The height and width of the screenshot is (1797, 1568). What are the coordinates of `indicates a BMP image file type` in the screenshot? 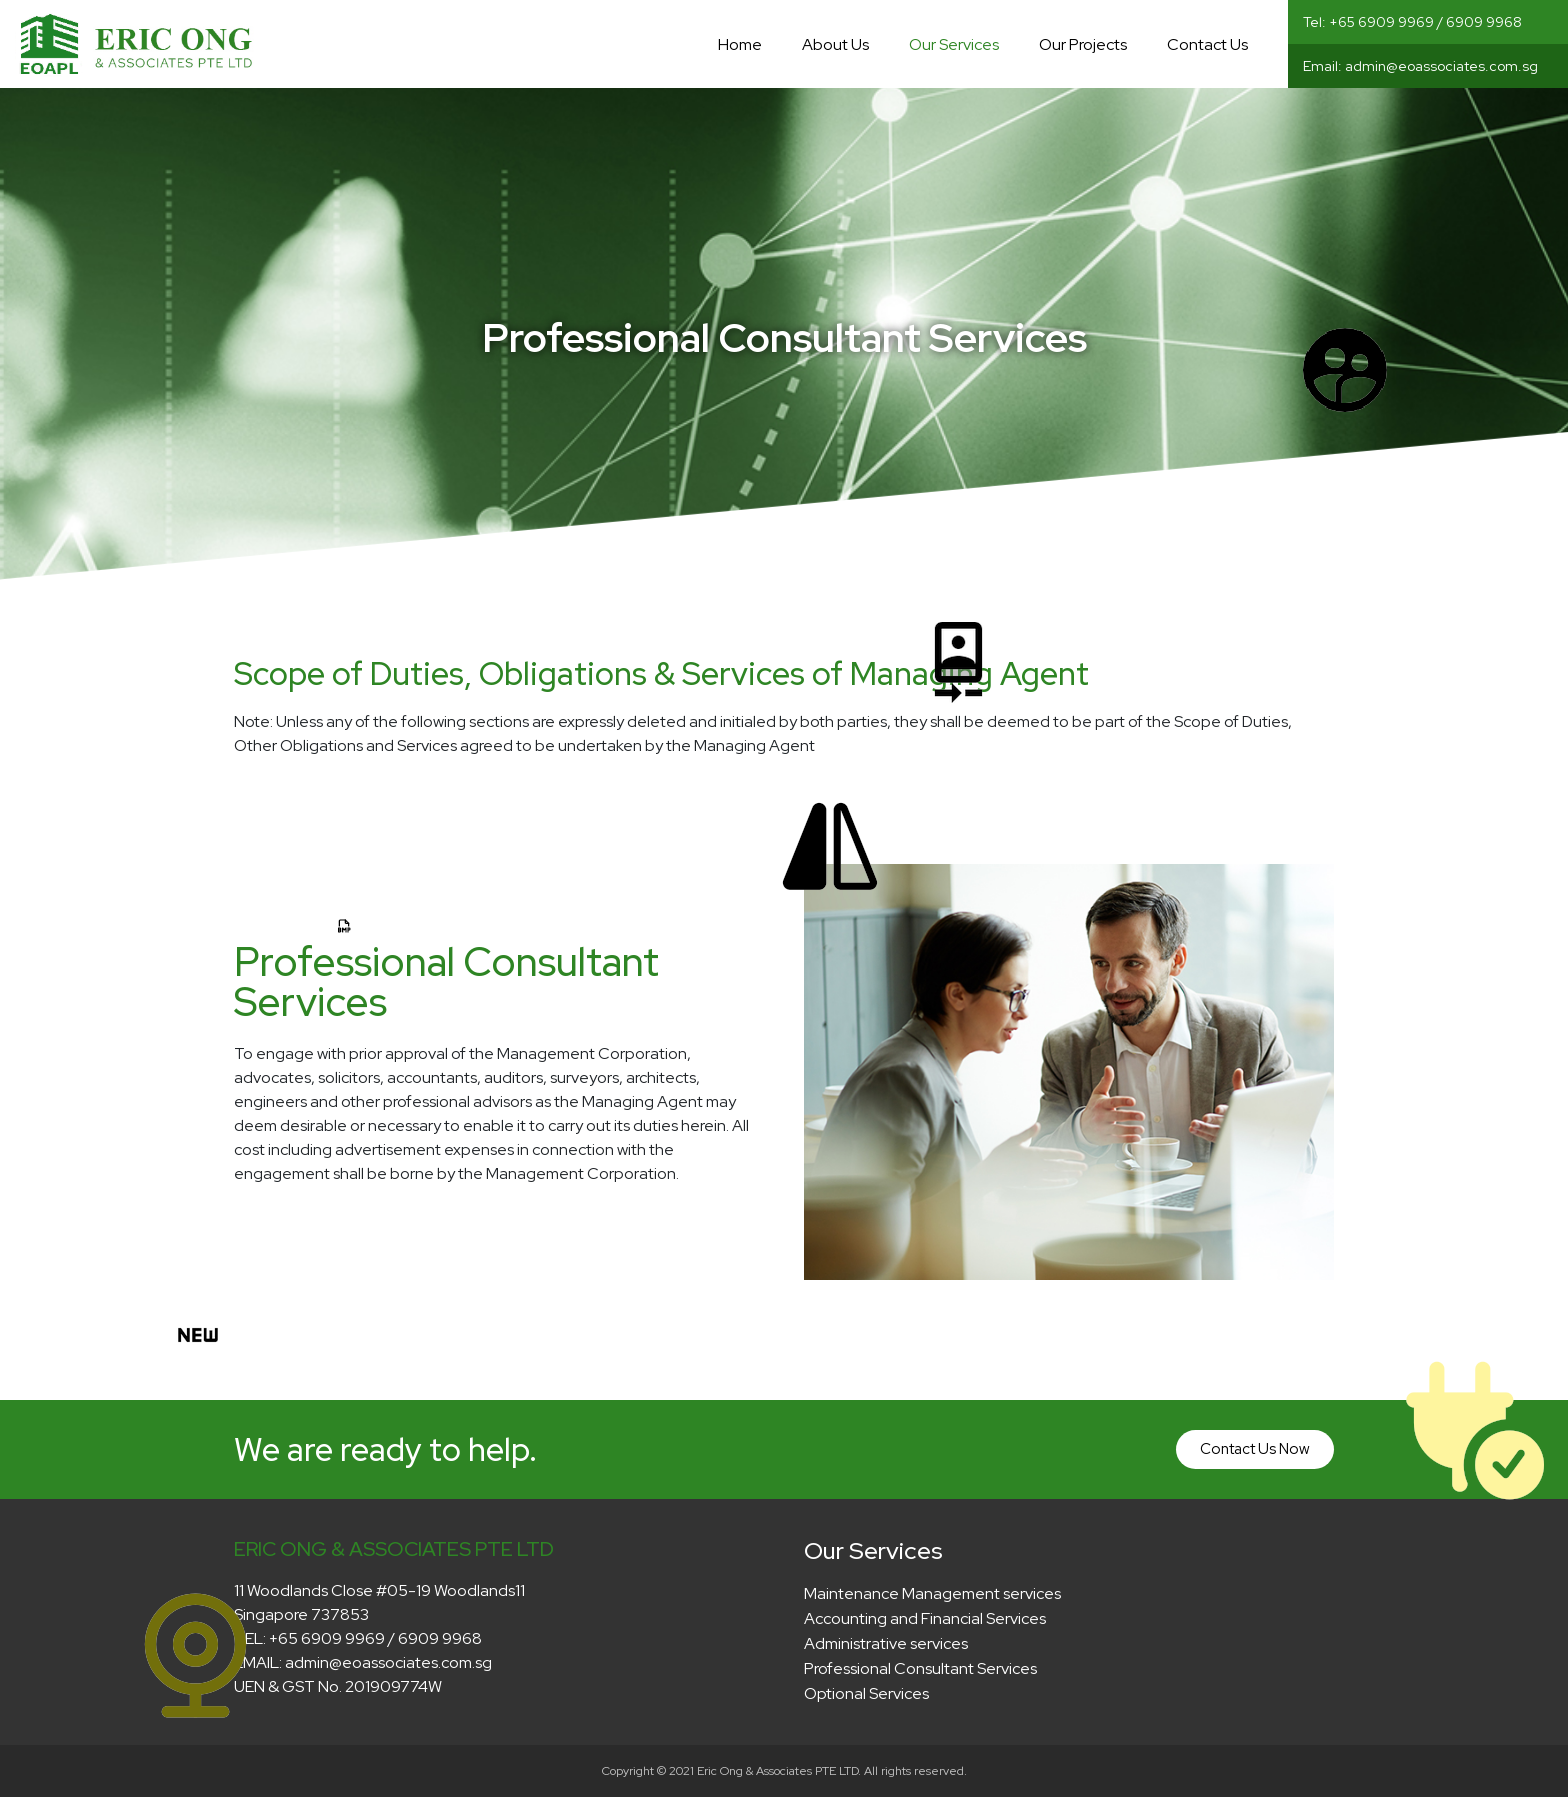 It's located at (344, 926).